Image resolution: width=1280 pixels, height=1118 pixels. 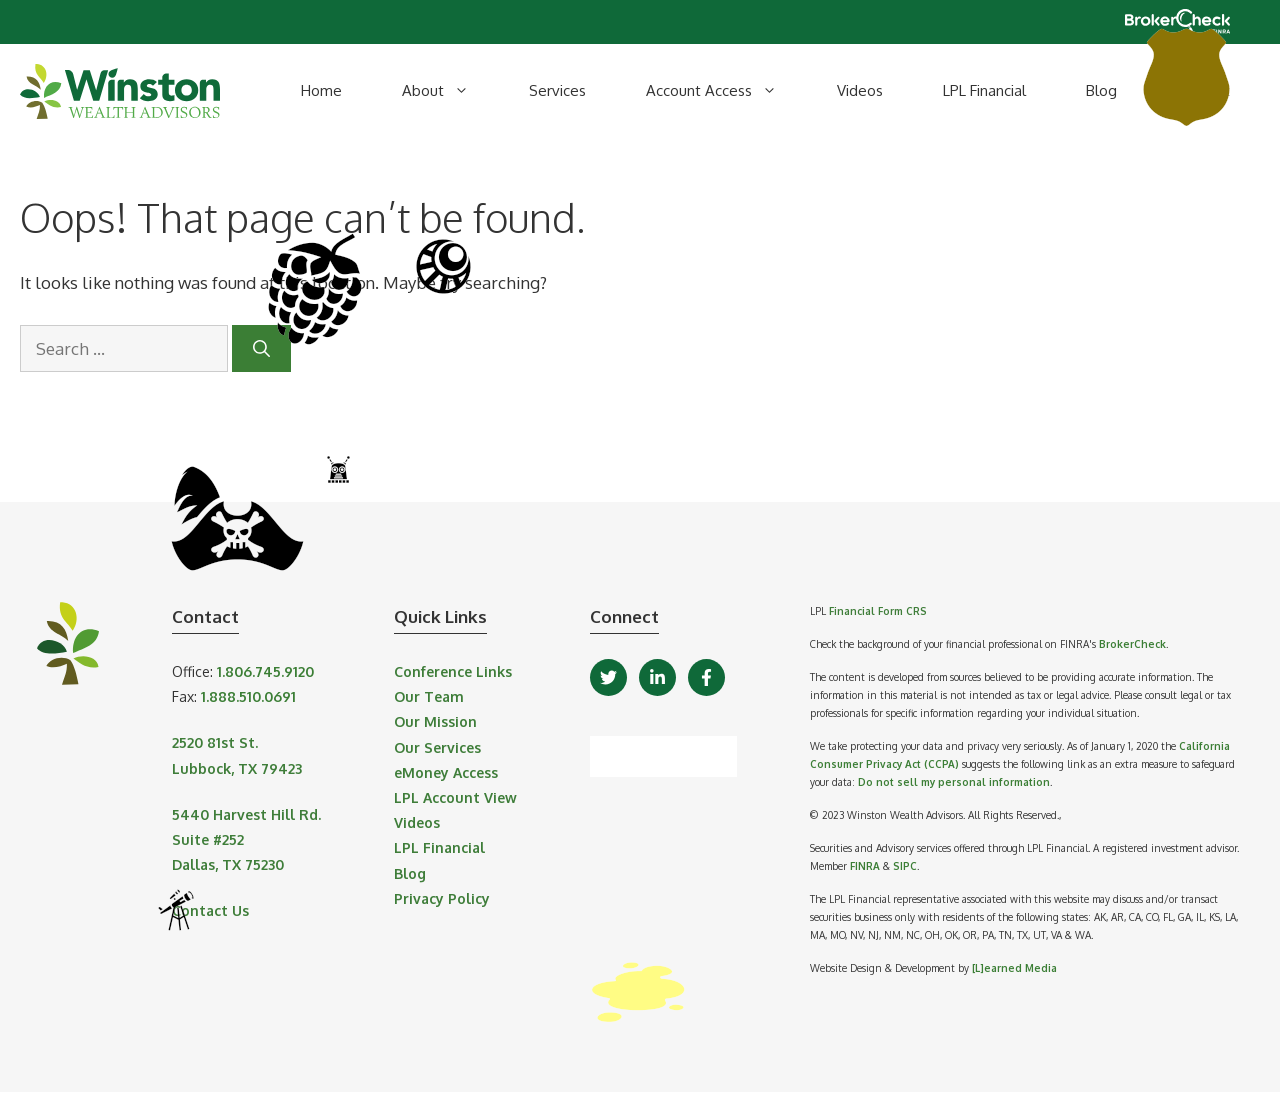 I want to click on decorative game achievement or badge icon, so click(x=443, y=266).